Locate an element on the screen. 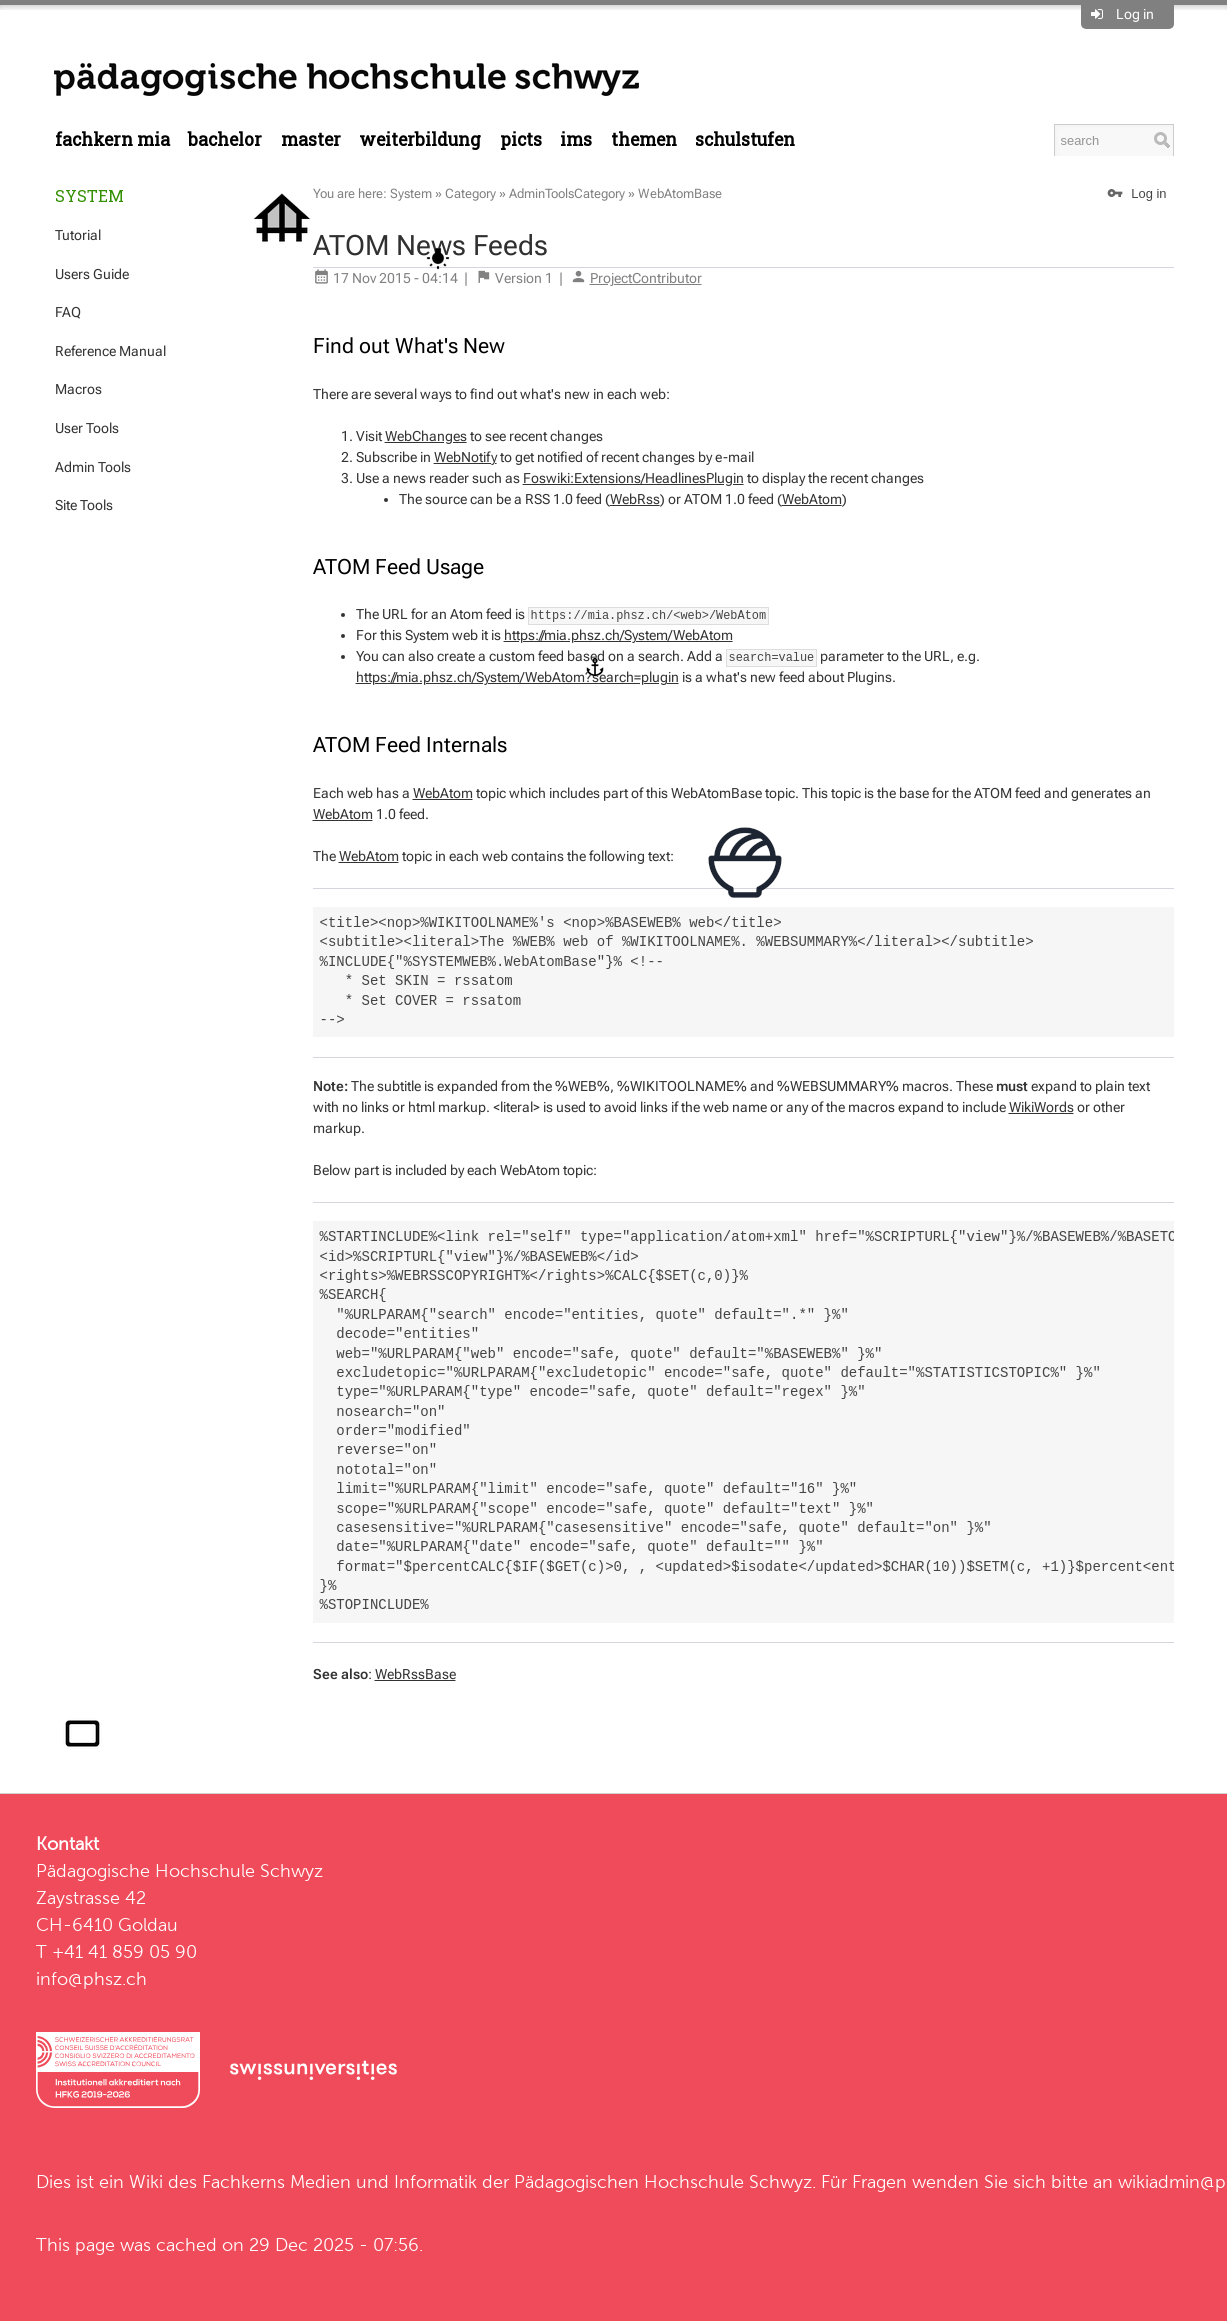 This screenshot has height=2321, width=1227. view property foundation details is located at coordinates (282, 219).